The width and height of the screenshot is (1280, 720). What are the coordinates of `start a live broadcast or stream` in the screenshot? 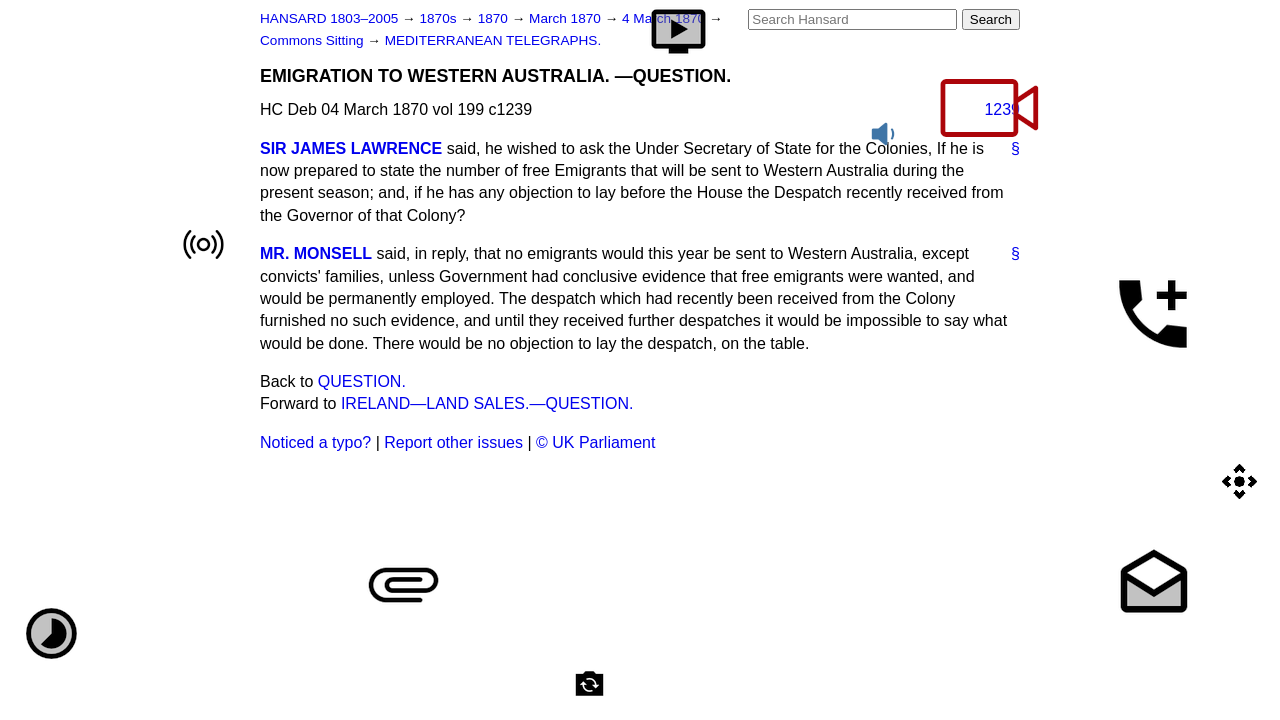 It's located at (203, 244).